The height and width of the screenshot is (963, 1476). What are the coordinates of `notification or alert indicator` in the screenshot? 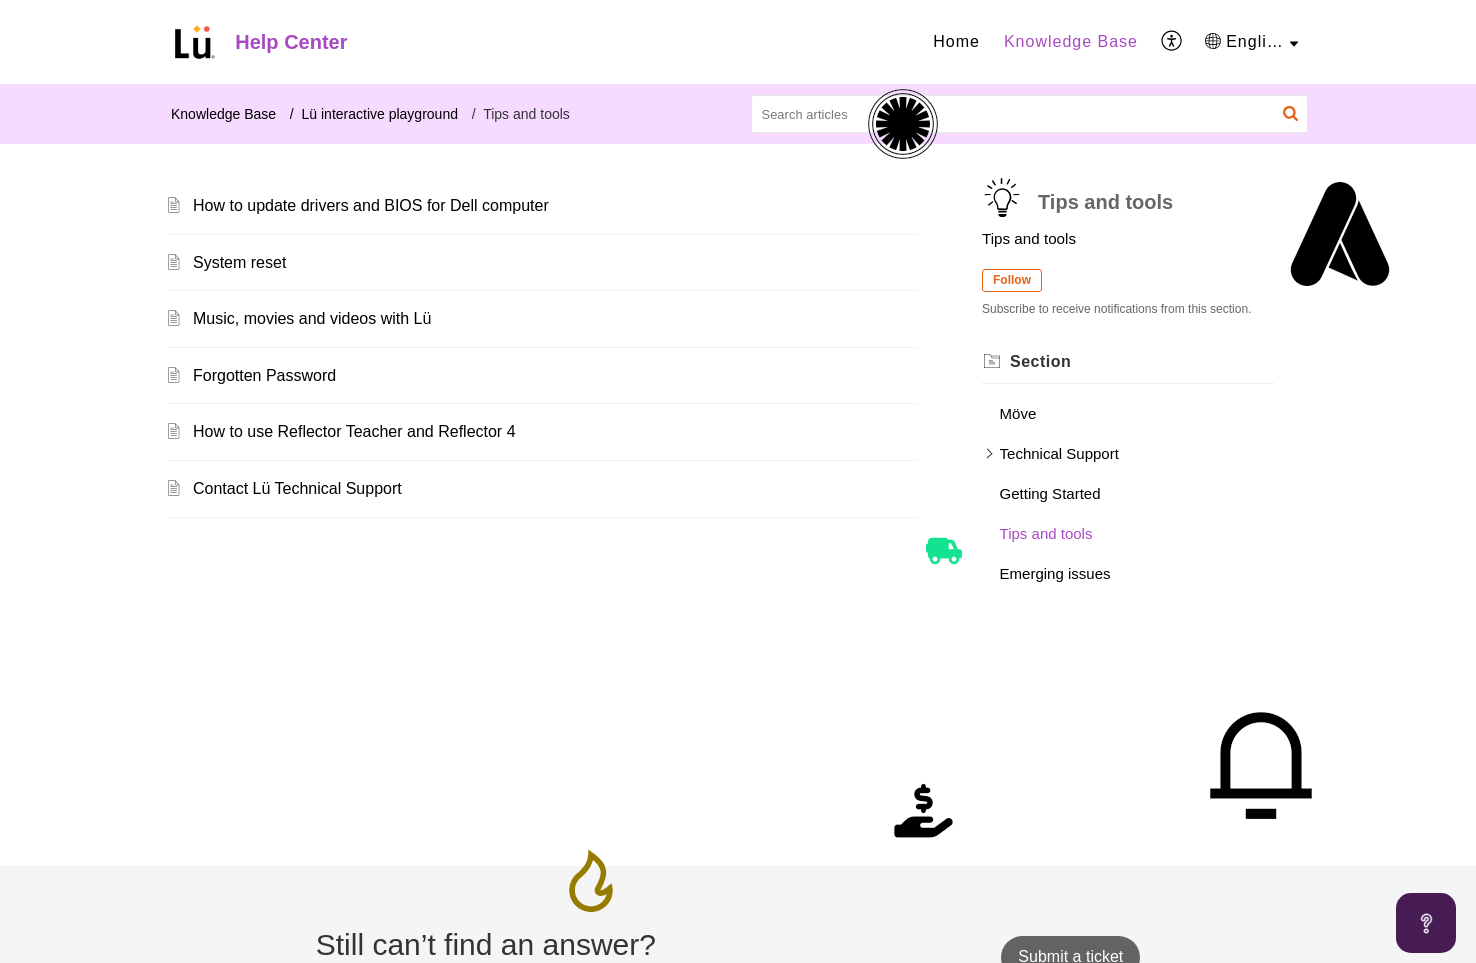 It's located at (1261, 763).